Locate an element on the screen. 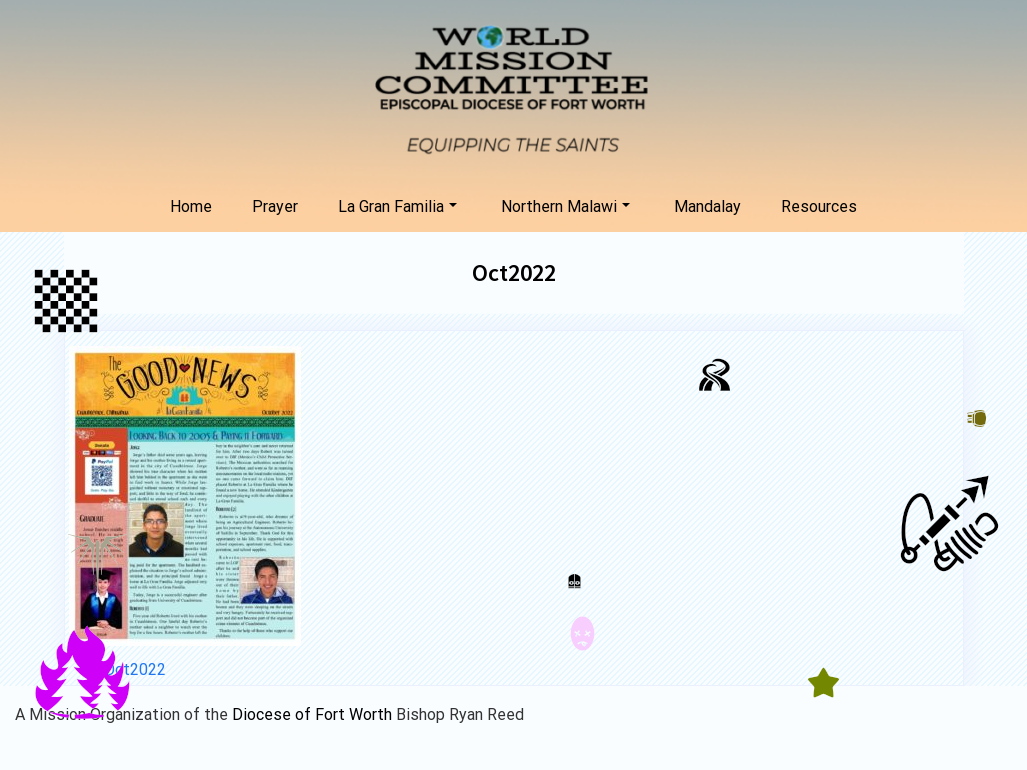  a locked or inaccessible area in a game is located at coordinates (574, 580).